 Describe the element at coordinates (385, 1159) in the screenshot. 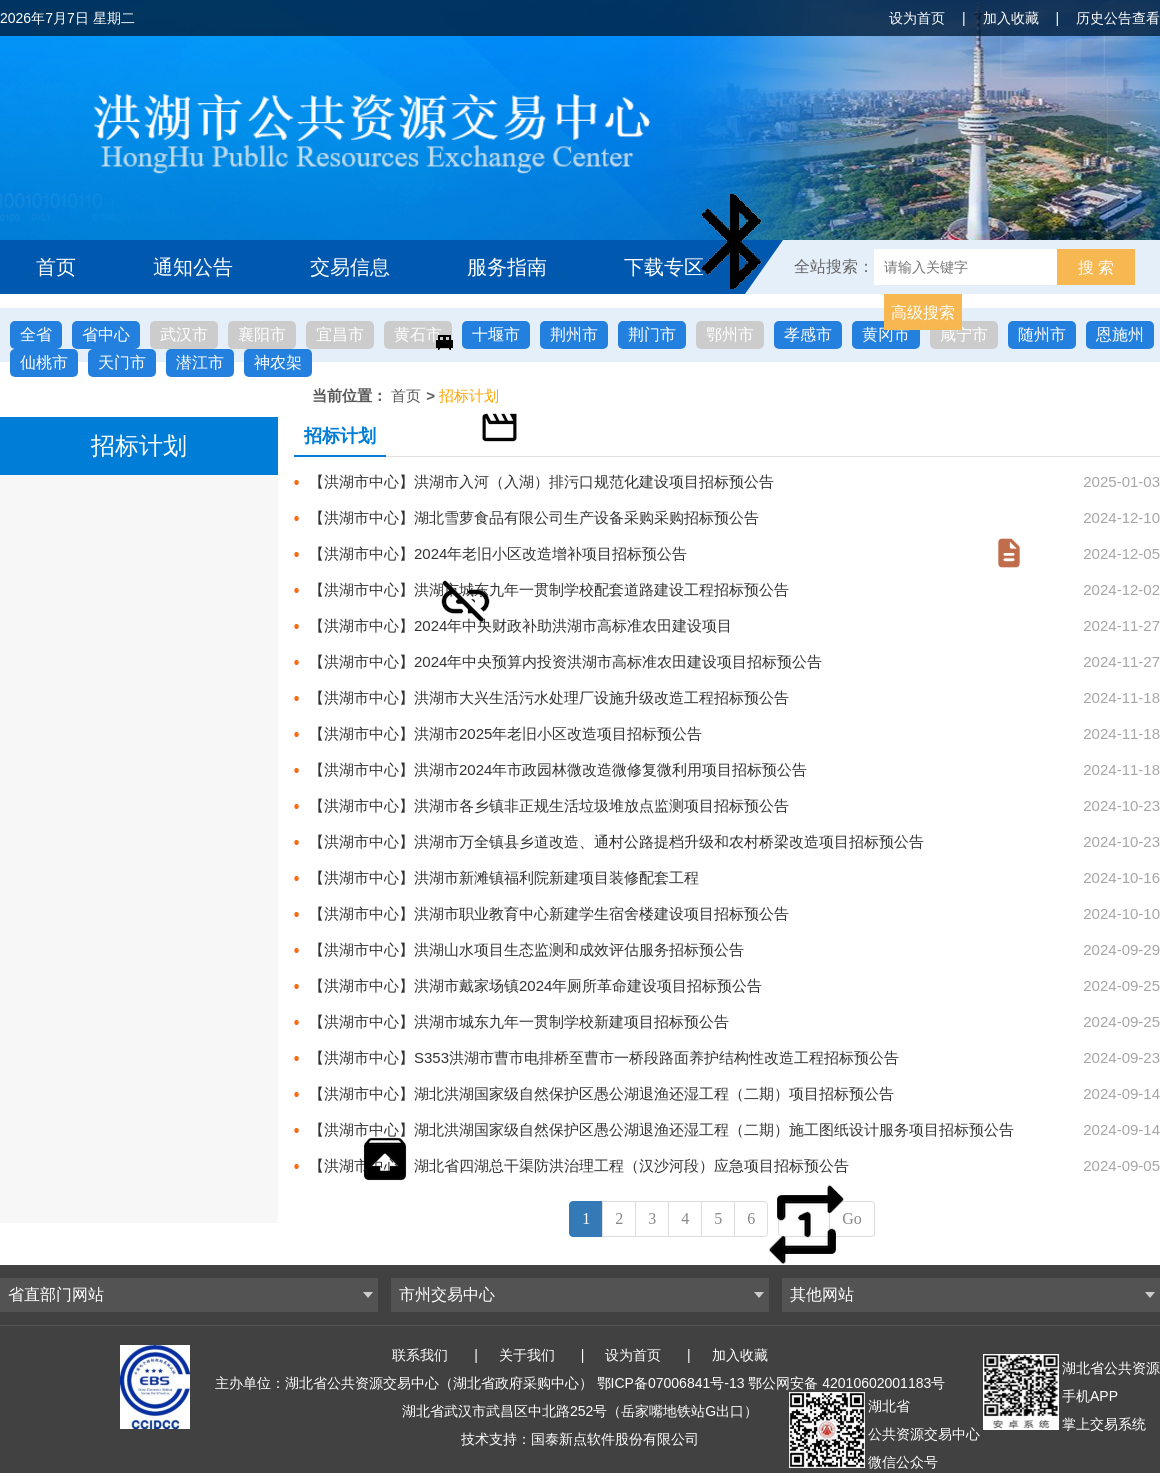

I see `restore item from archive` at that location.